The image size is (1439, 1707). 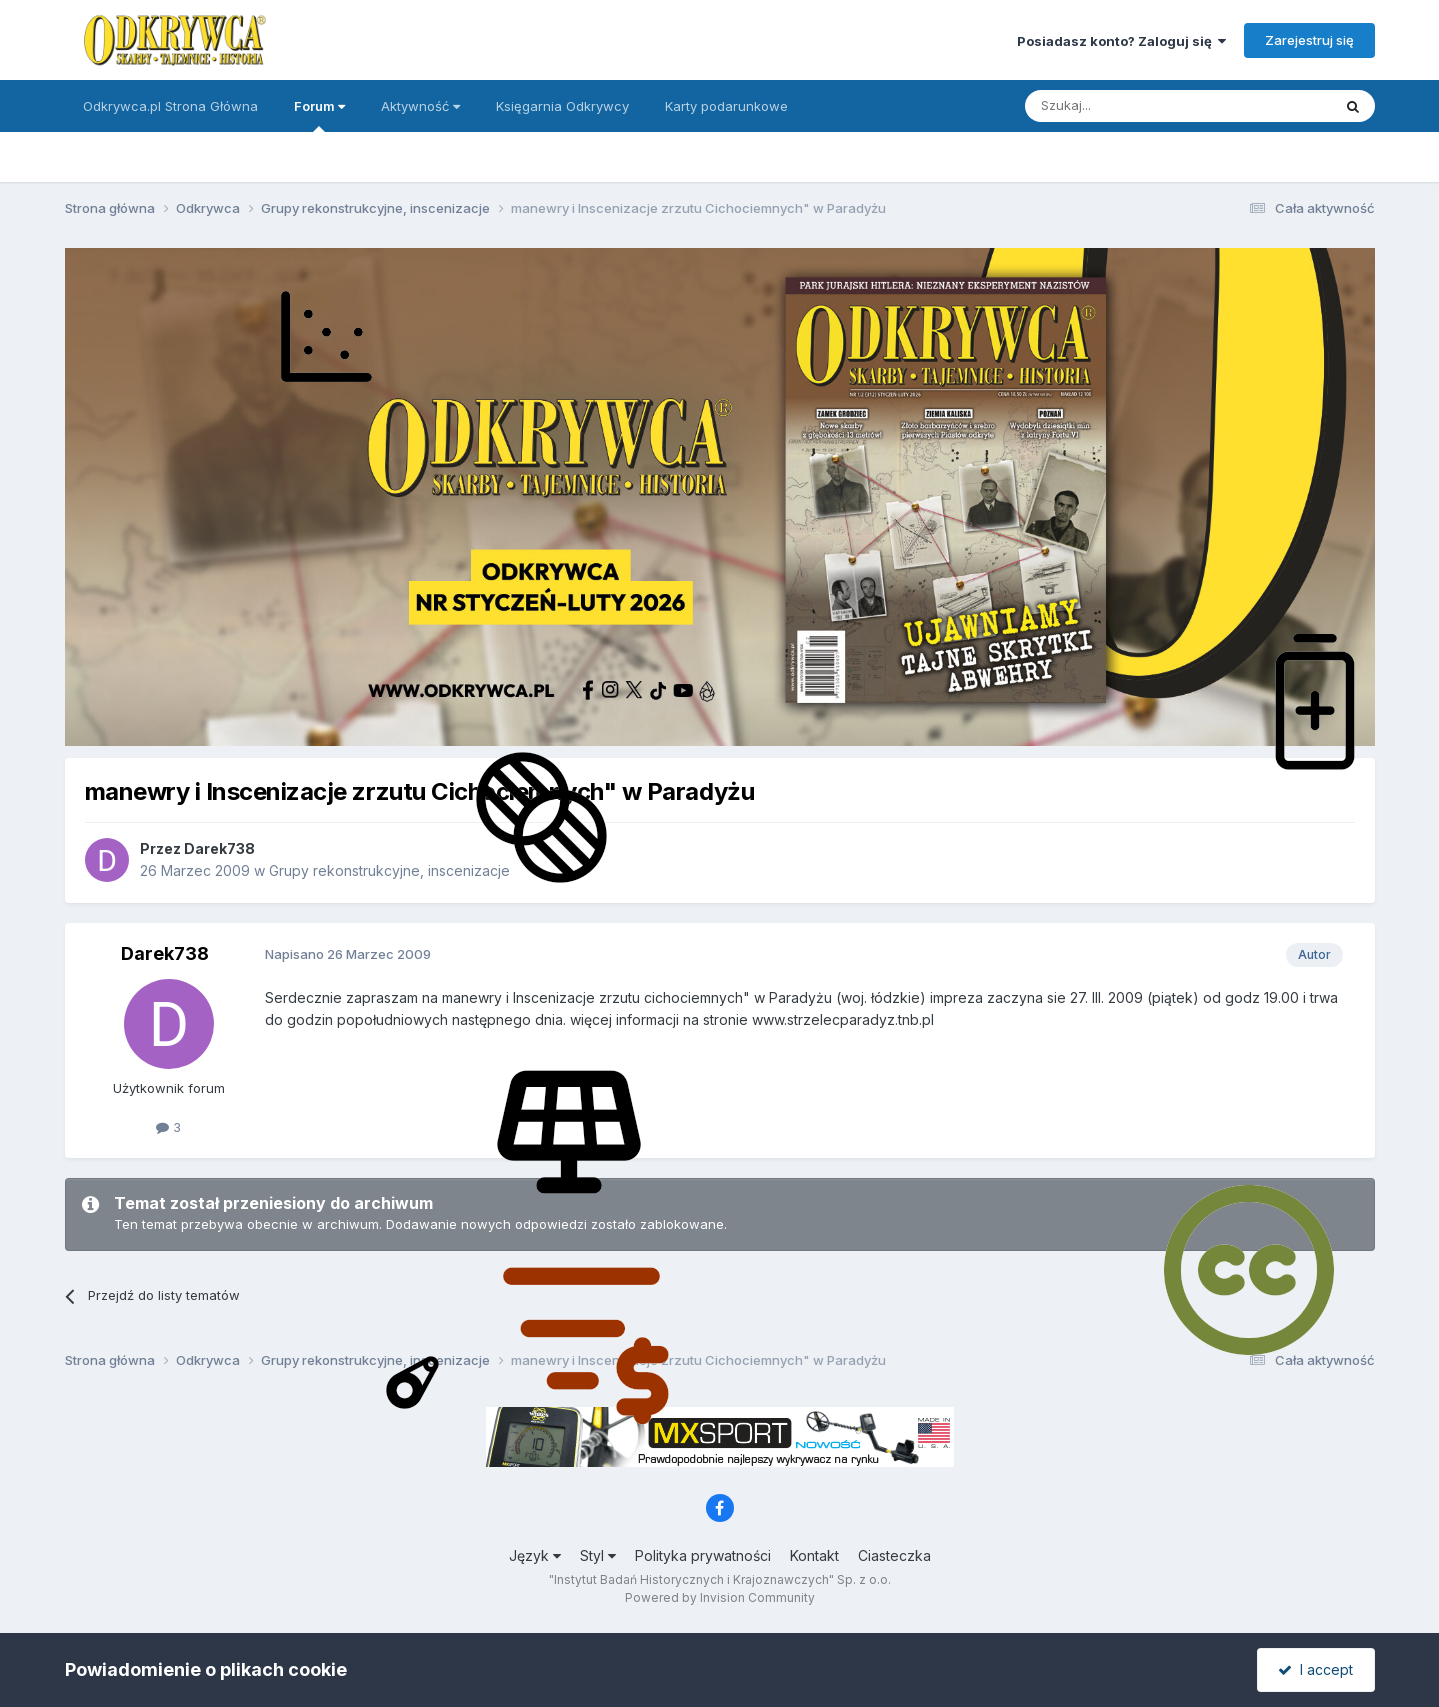 What do you see at coordinates (541, 817) in the screenshot?
I see `exclude overlapping elements from selection` at bounding box center [541, 817].